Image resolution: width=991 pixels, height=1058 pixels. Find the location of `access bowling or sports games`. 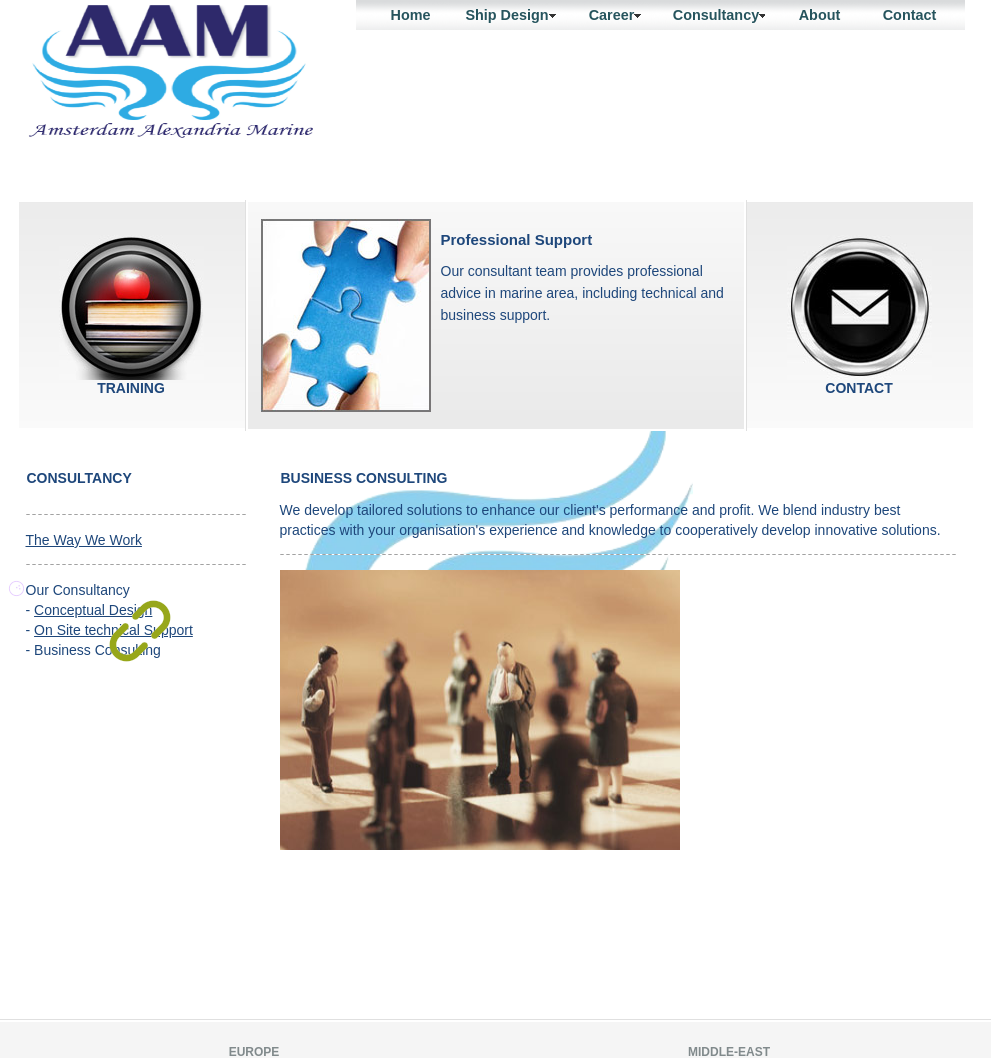

access bowling or sports games is located at coordinates (16, 588).